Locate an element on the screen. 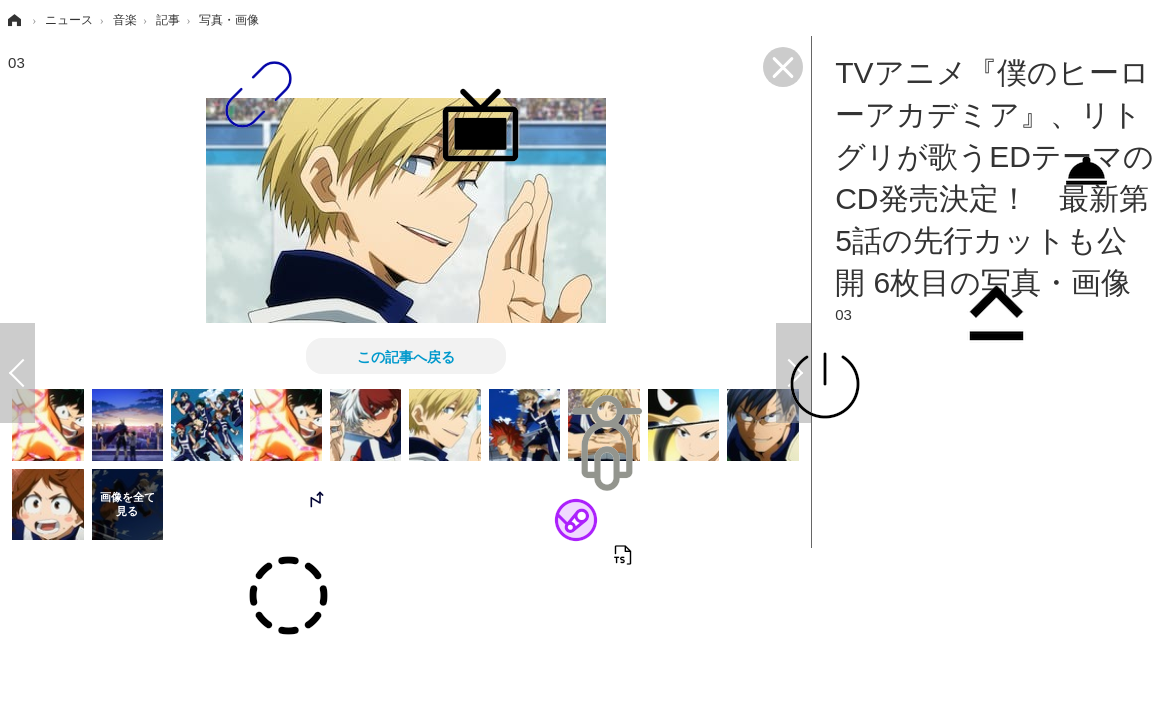  watch TV or video content is located at coordinates (480, 129).